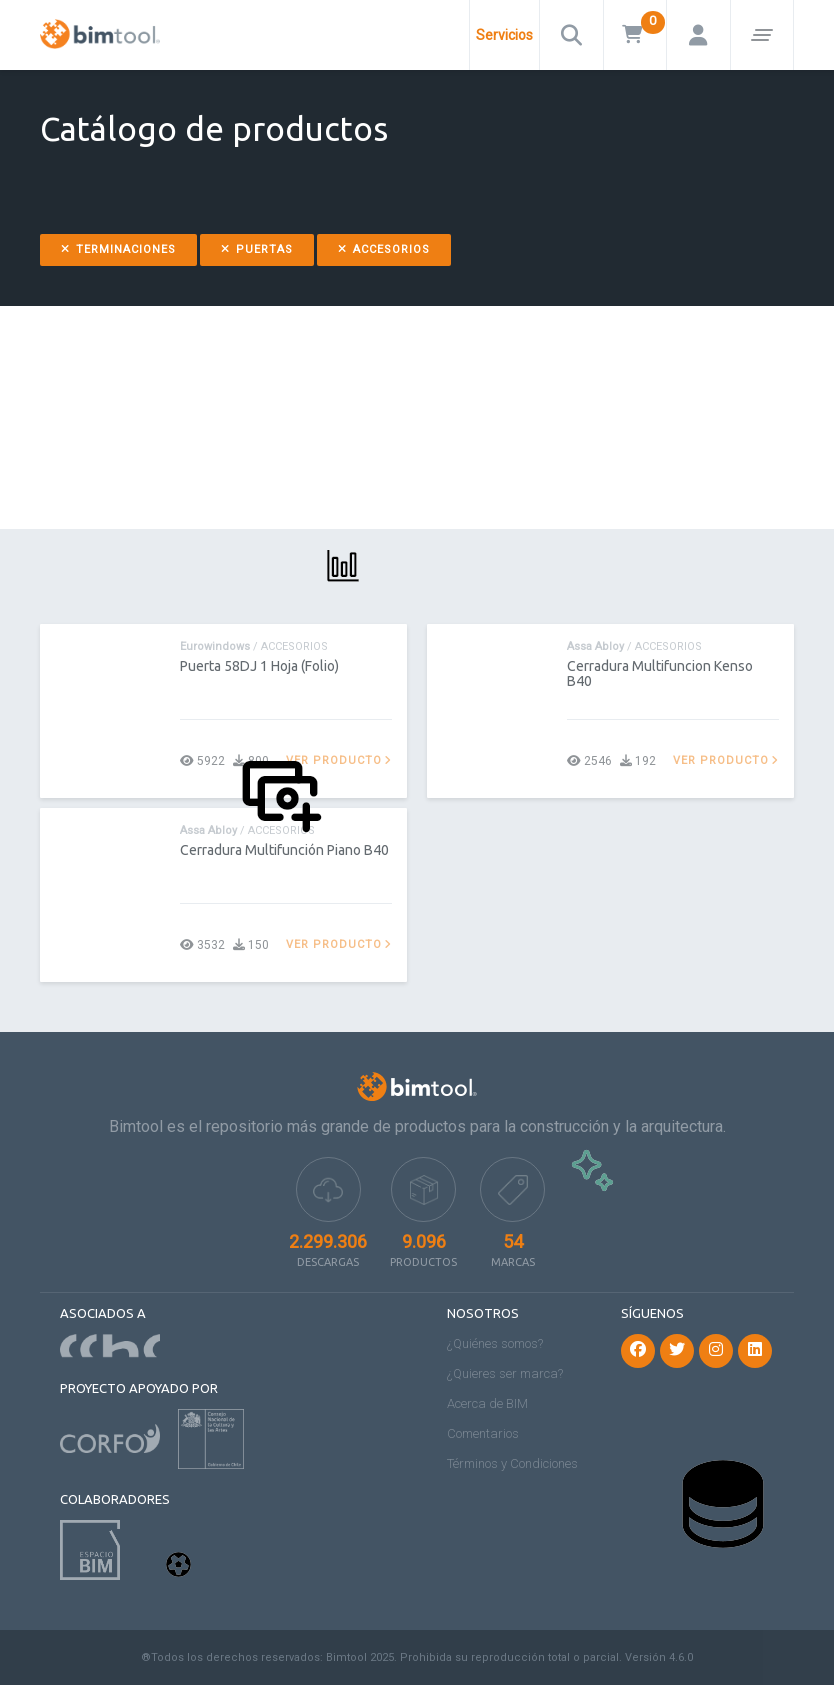  What do you see at coordinates (343, 568) in the screenshot?
I see `view analytics or statistics` at bounding box center [343, 568].